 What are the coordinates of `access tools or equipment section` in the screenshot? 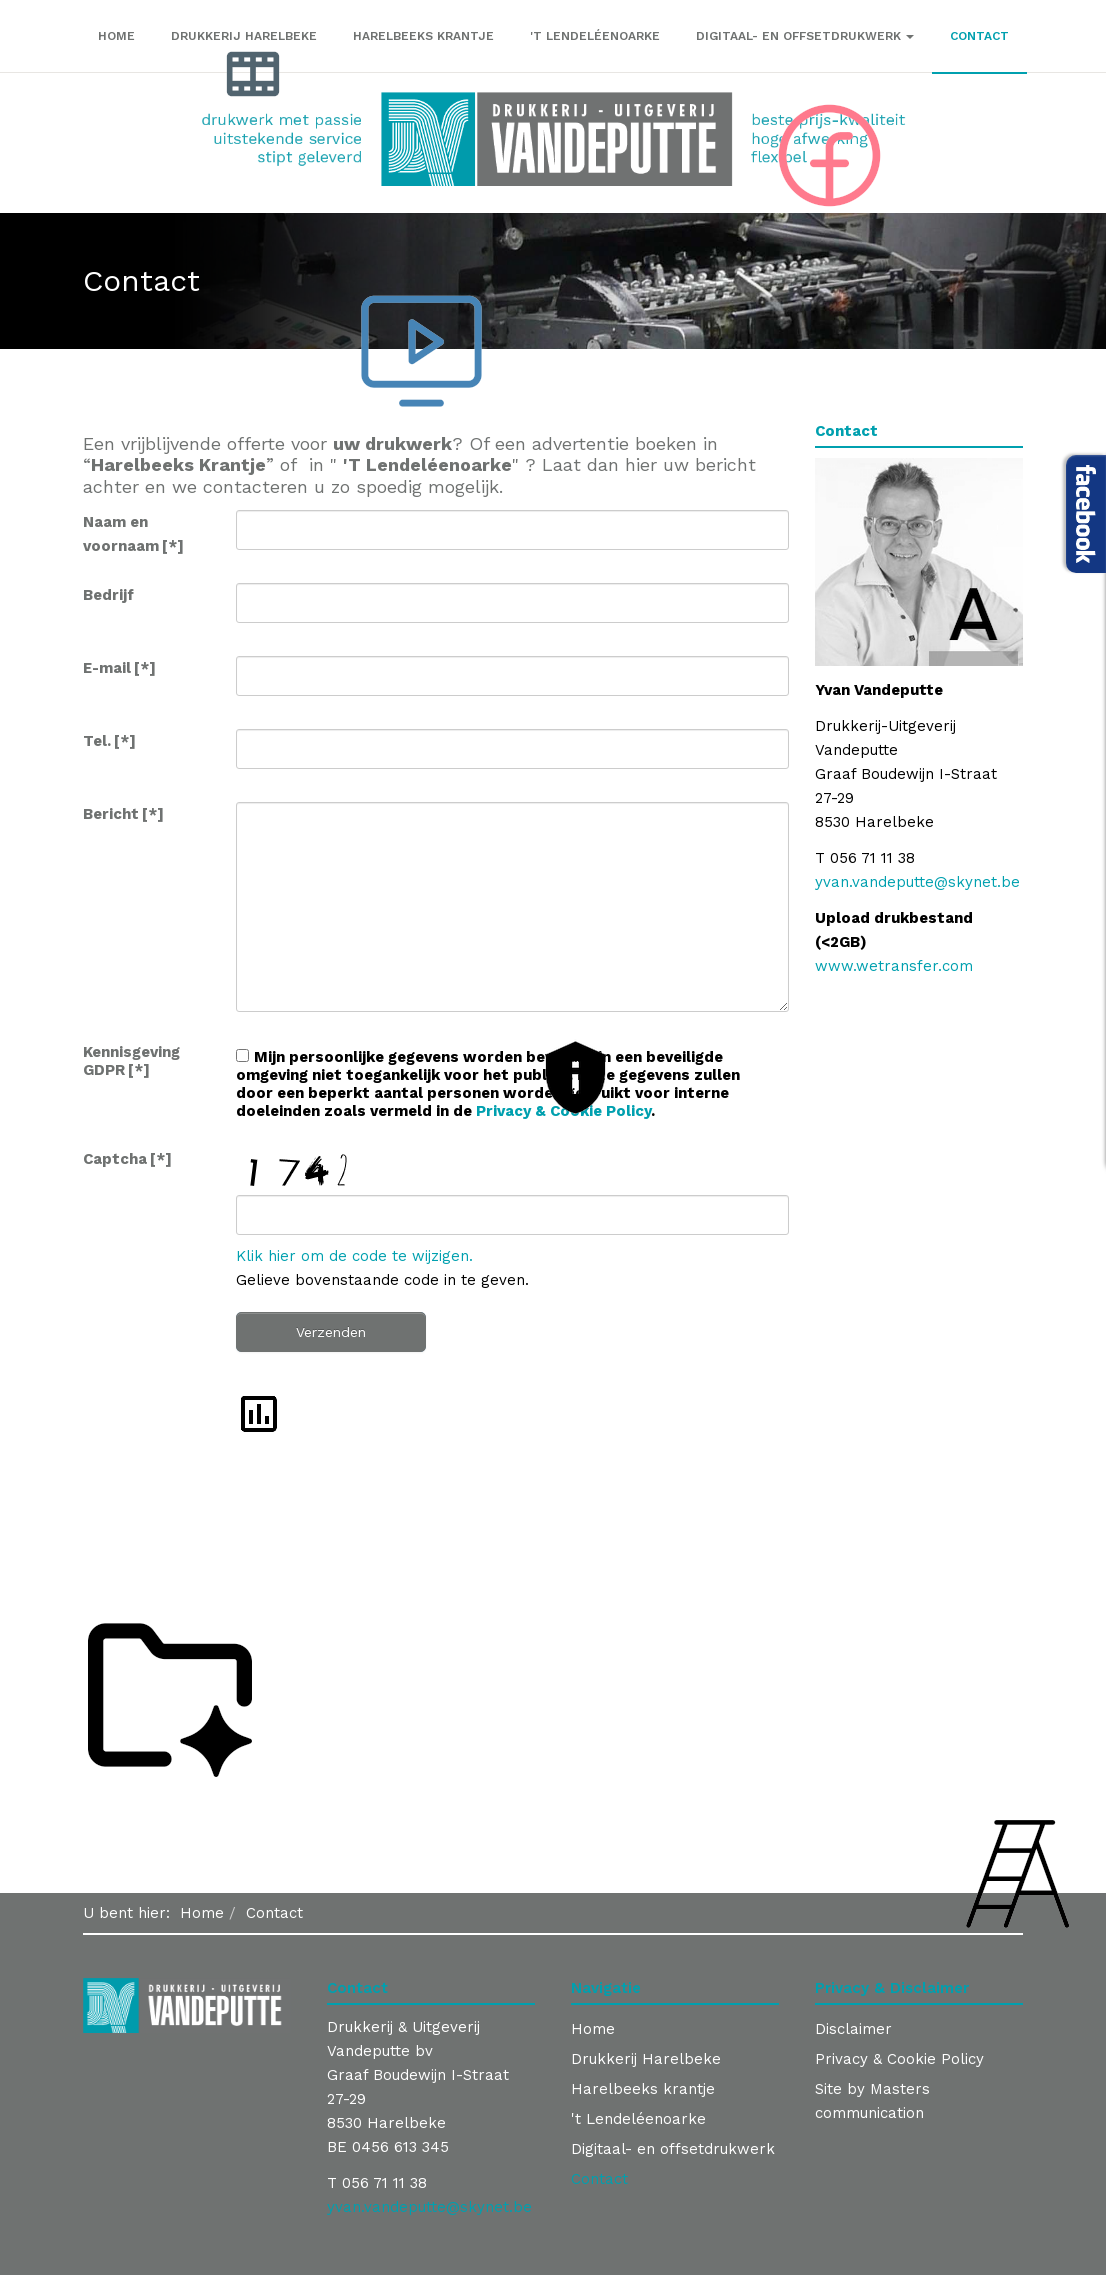 It's located at (1020, 1874).